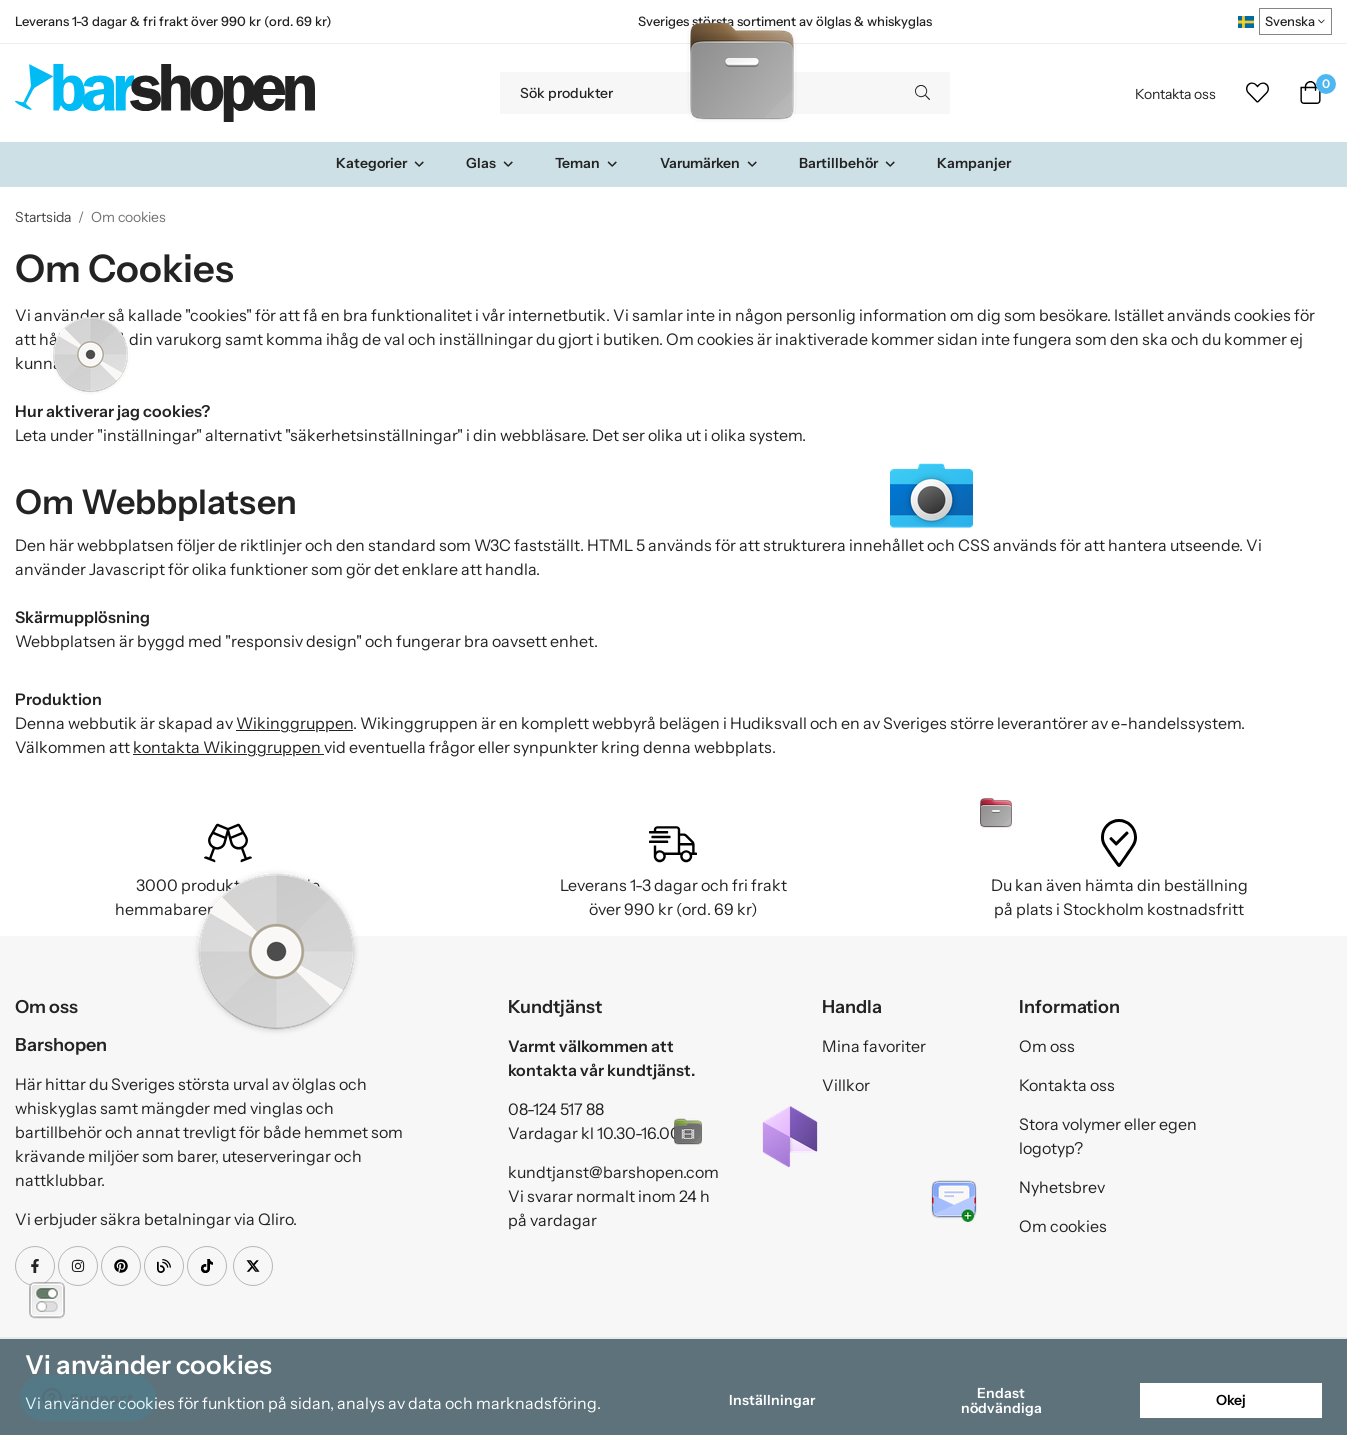 The height and width of the screenshot is (1435, 1347). Describe the element at coordinates (688, 1131) in the screenshot. I see `open your videos folder` at that location.